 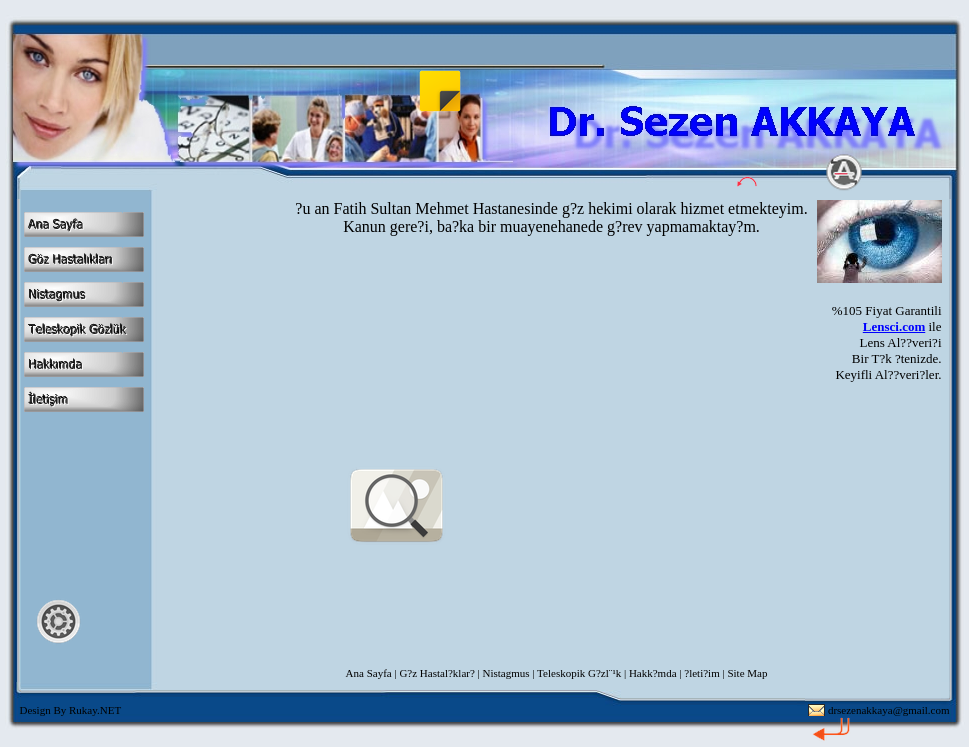 What do you see at coordinates (830, 726) in the screenshot?
I see `reply to all recipients of an email` at bounding box center [830, 726].